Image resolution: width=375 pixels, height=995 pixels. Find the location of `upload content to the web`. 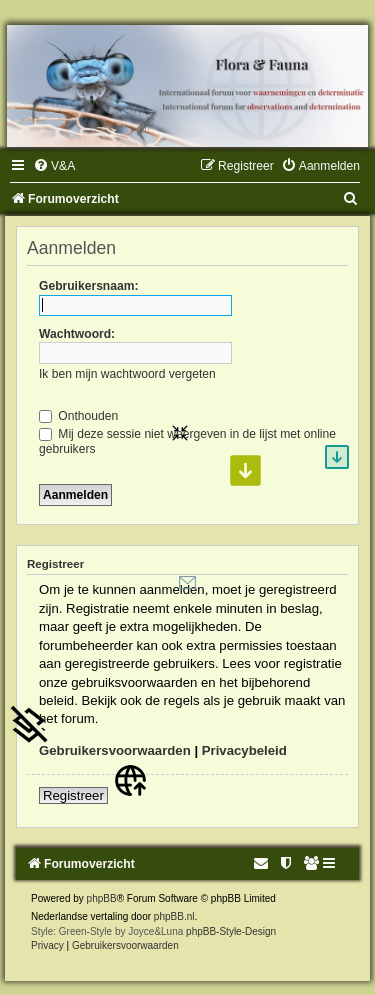

upload content to the web is located at coordinates (130, 780).